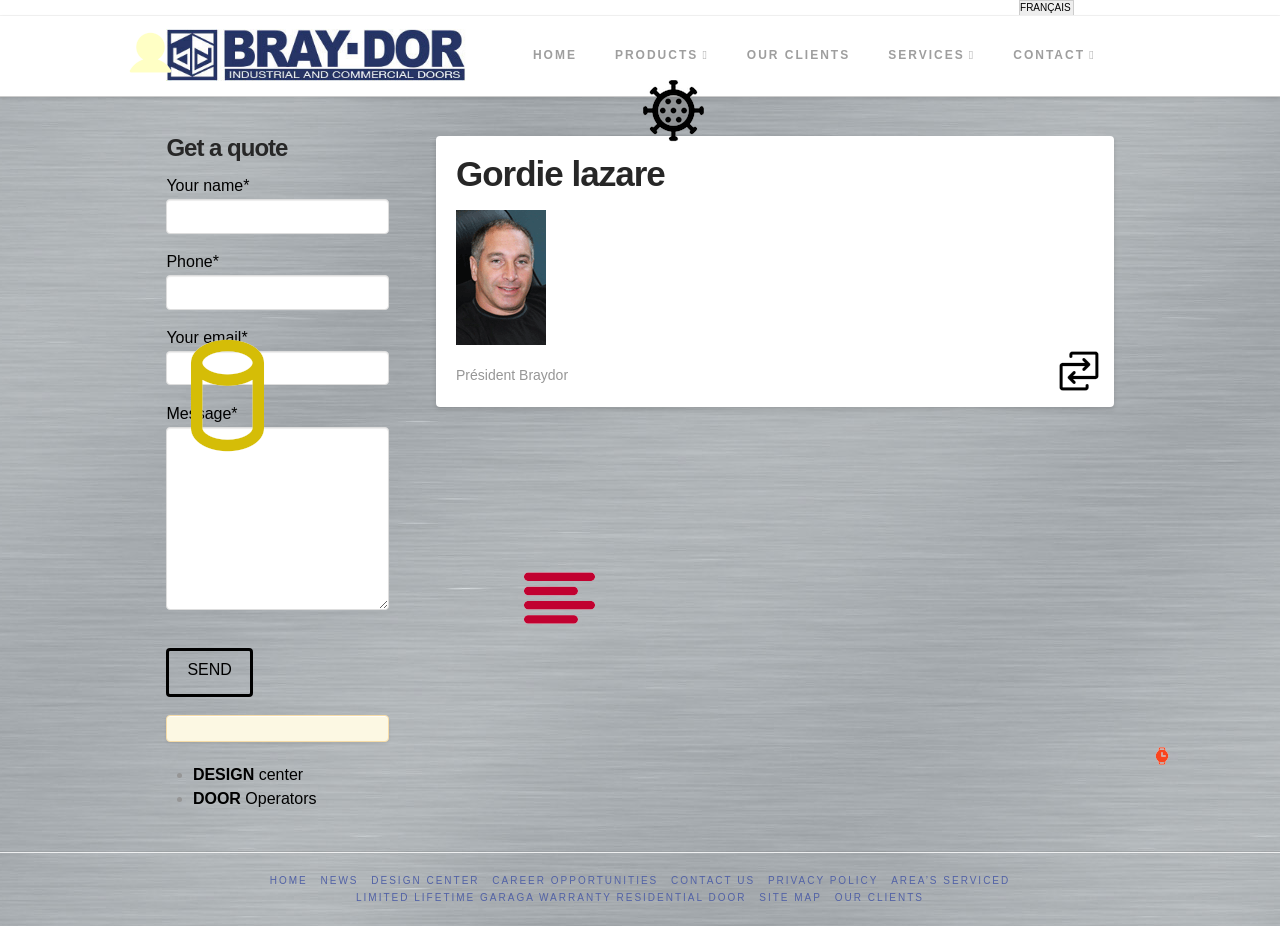 The width and height of the screenshot is (1280, 926). What do you see at coordinates (673, 110) in the screenshot?
I see `indicates covid-19 or coronavirus-related content` at bounding box center [673, 110].